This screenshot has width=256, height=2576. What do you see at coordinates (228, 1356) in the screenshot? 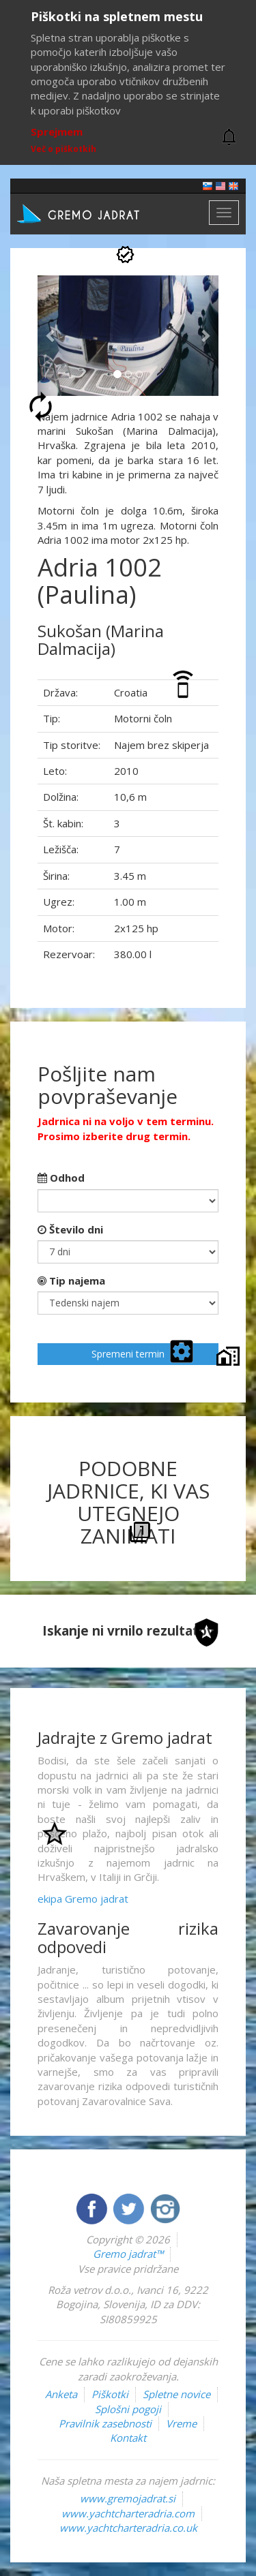
I see `switch between home and work locations` at bounding box center [228, 1356].